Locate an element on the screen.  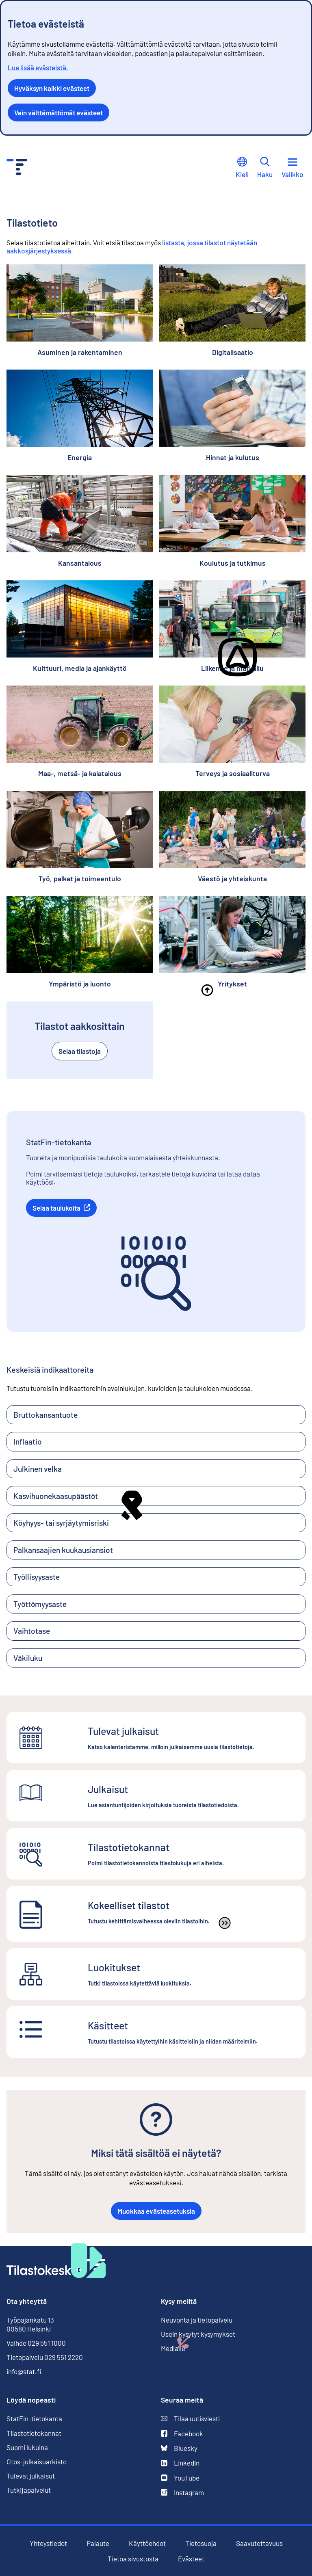
access color palette or theme options is located at coordinates (88, 2260).